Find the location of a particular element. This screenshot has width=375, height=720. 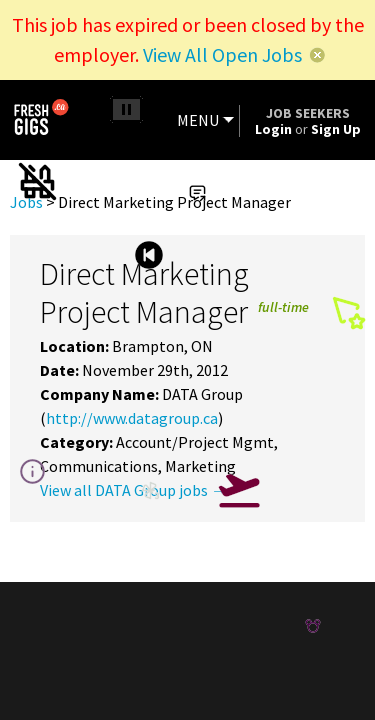

view more information or details is located at coordinates (32, 471).